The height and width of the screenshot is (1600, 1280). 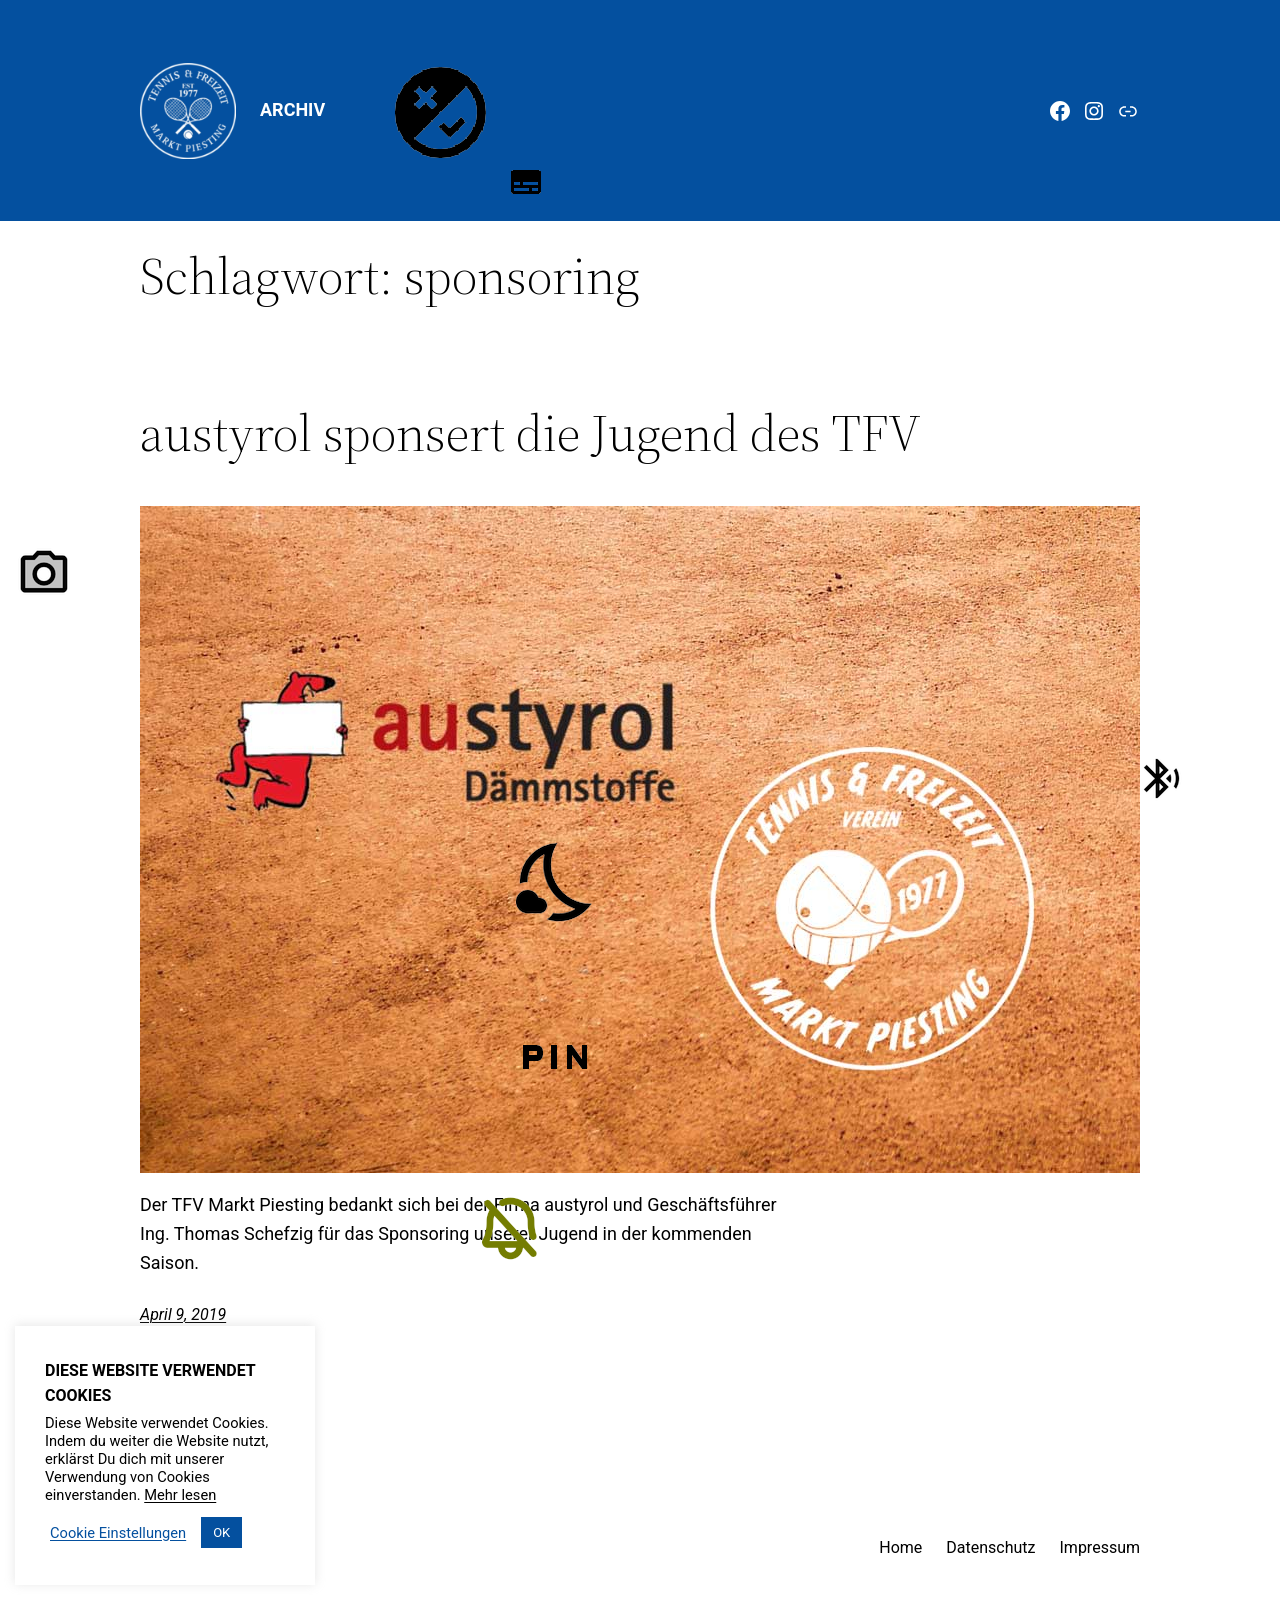 What do you see at coordinates (526, 182) in the screenshot?
I see `enable subtitles or closed captions` at bounding box center [526, 182].